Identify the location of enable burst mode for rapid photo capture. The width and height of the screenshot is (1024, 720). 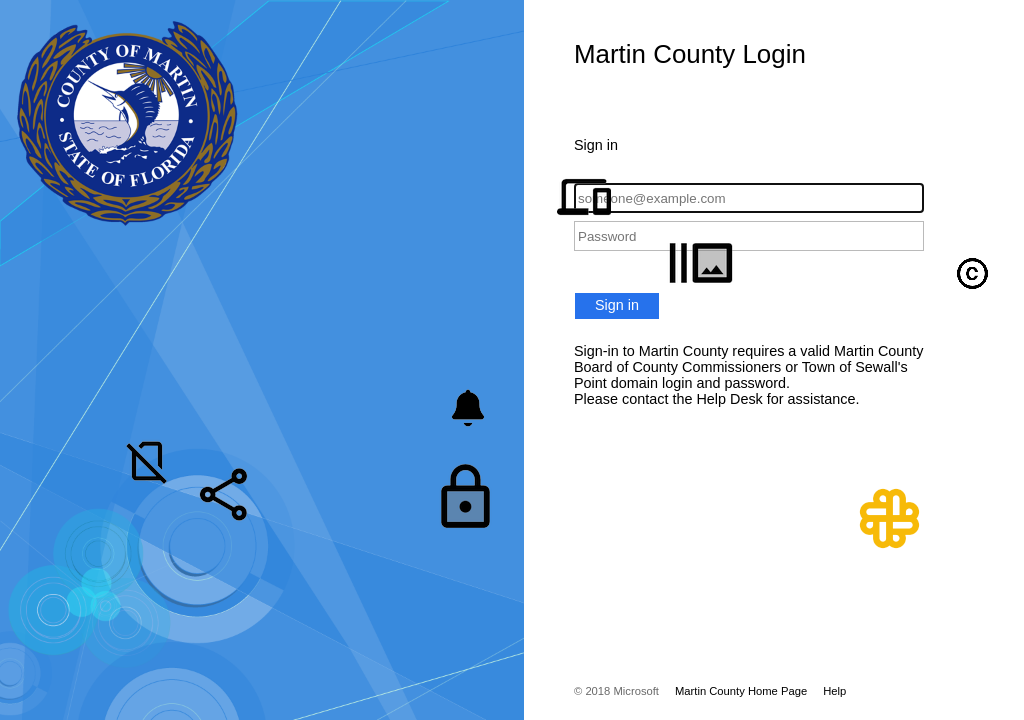
(701, 263).